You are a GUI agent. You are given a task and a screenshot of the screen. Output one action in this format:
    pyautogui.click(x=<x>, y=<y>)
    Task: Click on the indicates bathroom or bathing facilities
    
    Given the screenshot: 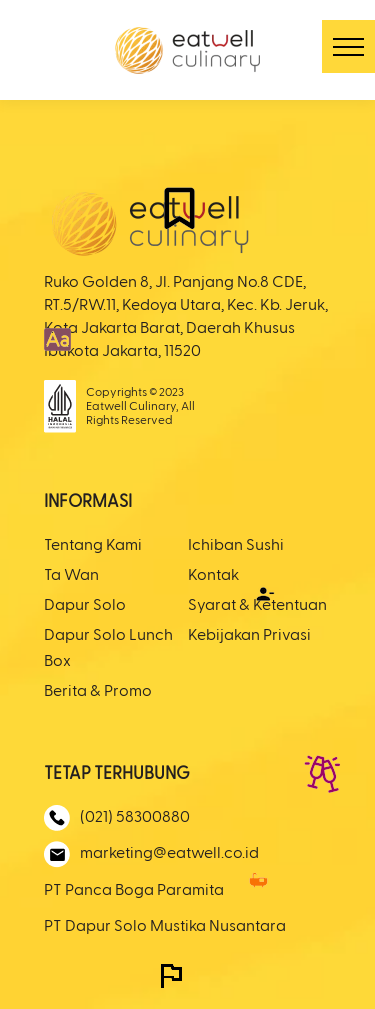 What is the action you would take?
    pyautogui.click(x=258, y=880)
    